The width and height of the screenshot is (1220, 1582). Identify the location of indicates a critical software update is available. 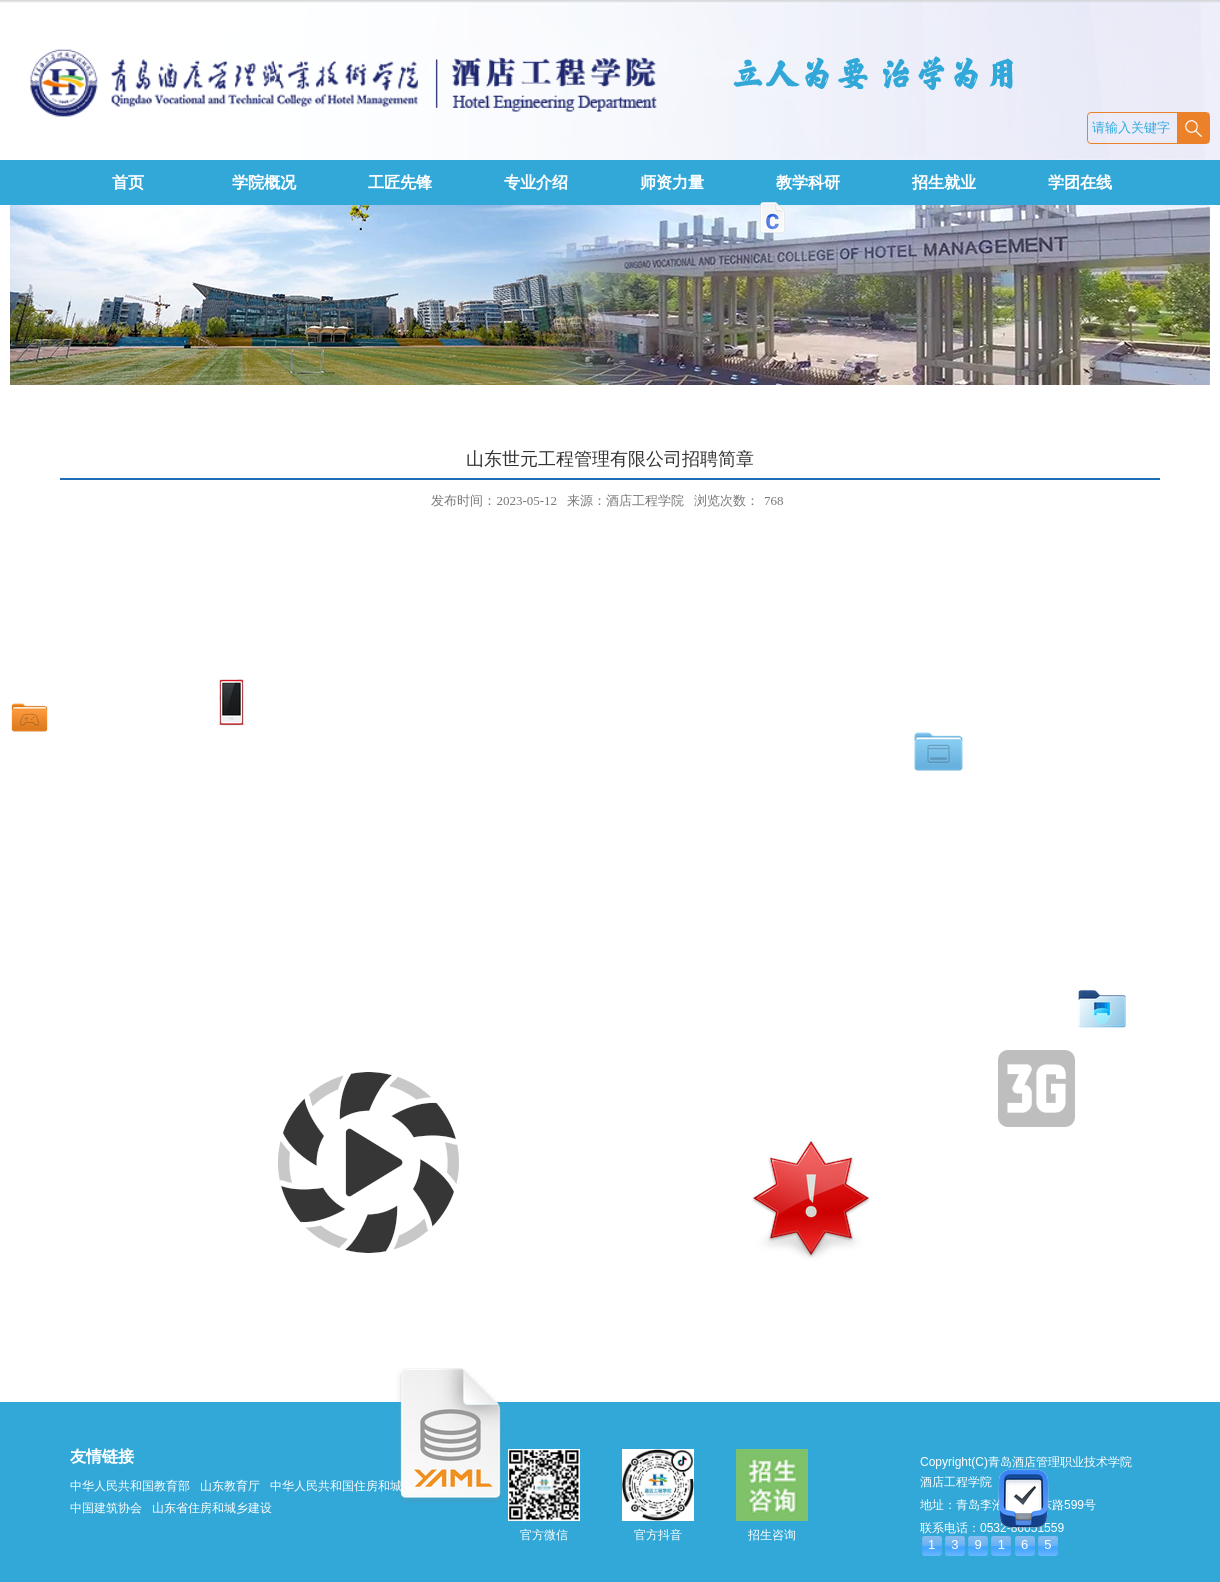
(811, 1198).